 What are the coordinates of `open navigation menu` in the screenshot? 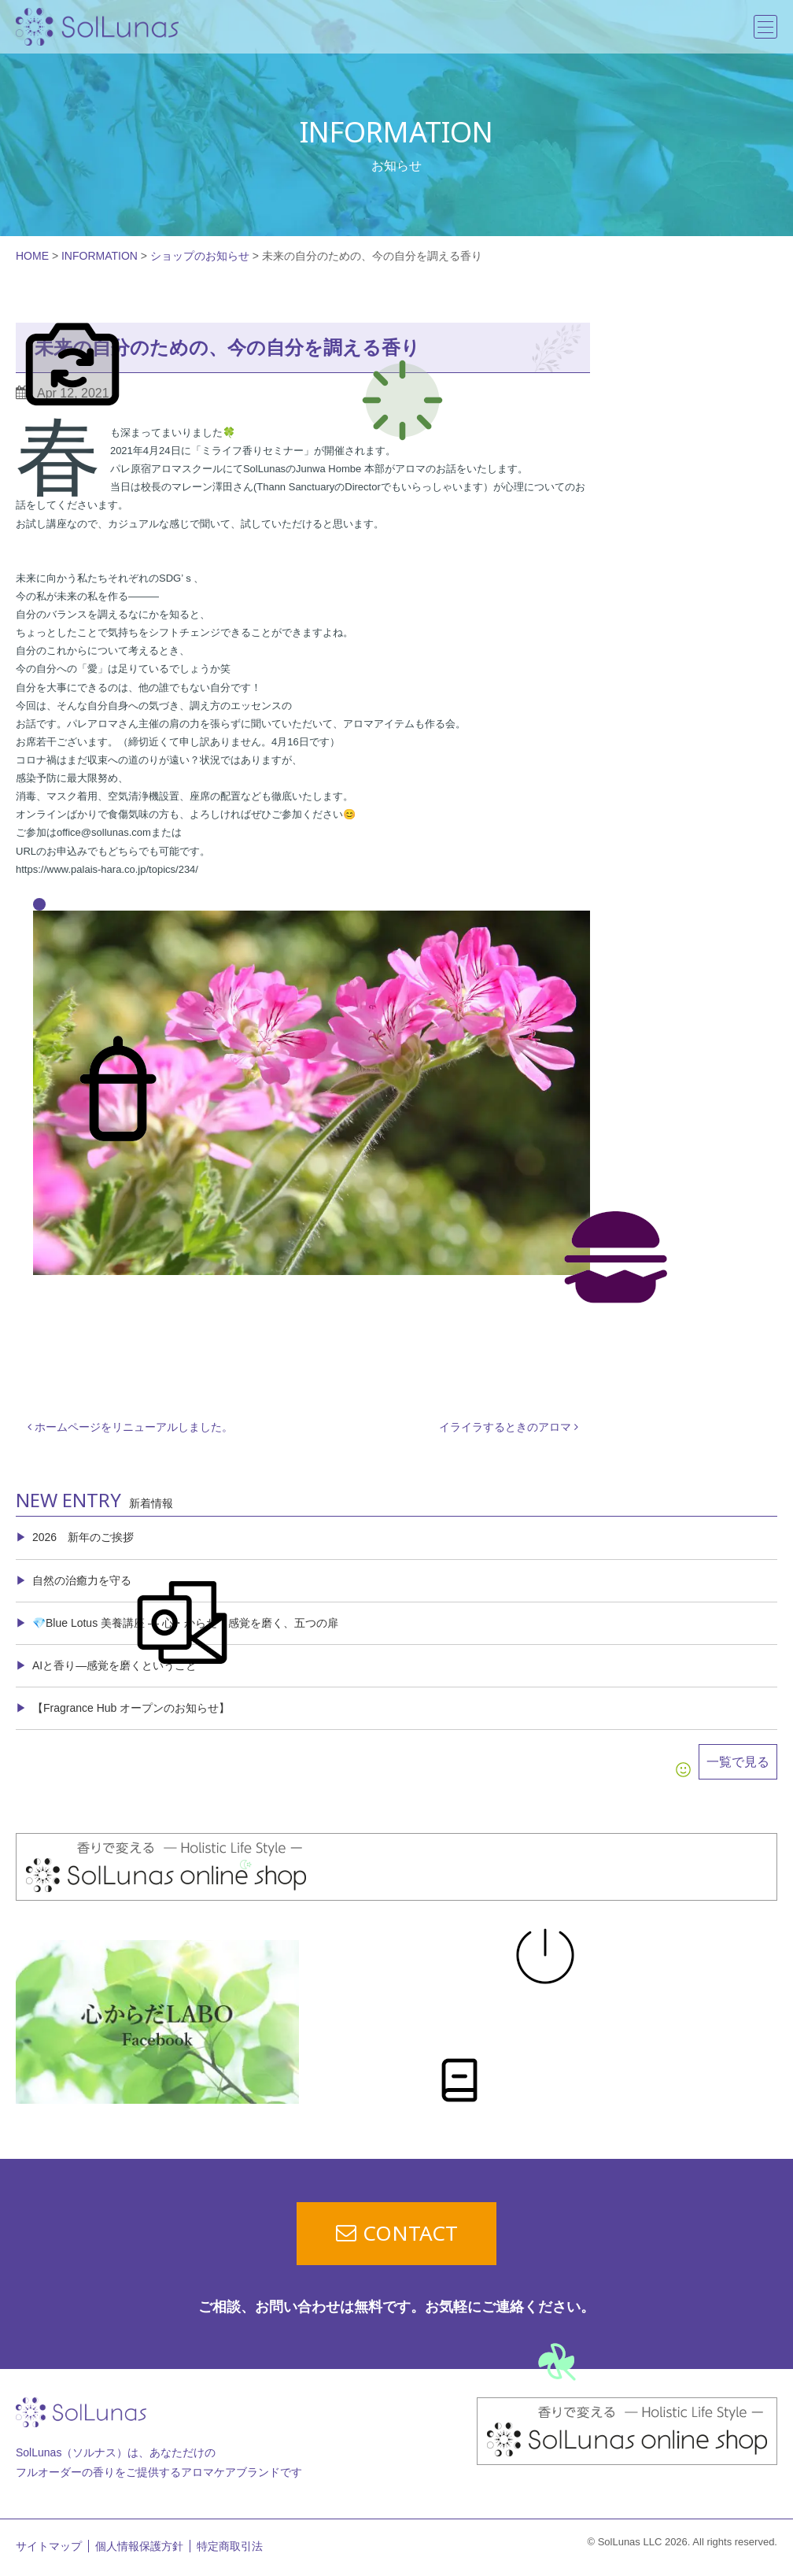 It's located at (615, 1258).